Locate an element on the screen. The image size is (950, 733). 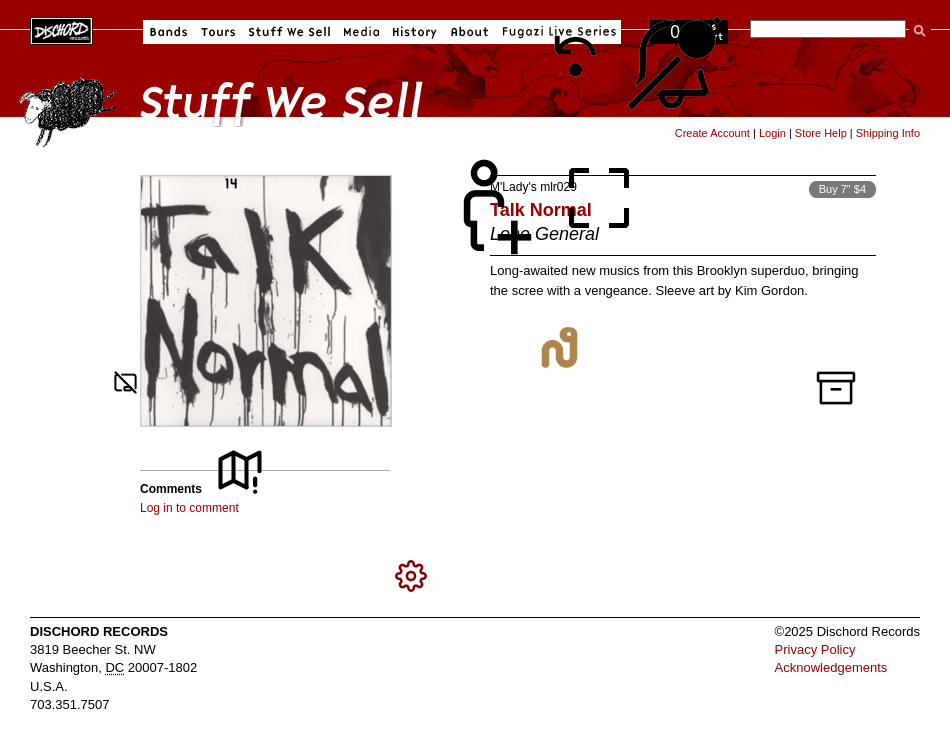
add a new user or contact is located at coordinates (484, 207).